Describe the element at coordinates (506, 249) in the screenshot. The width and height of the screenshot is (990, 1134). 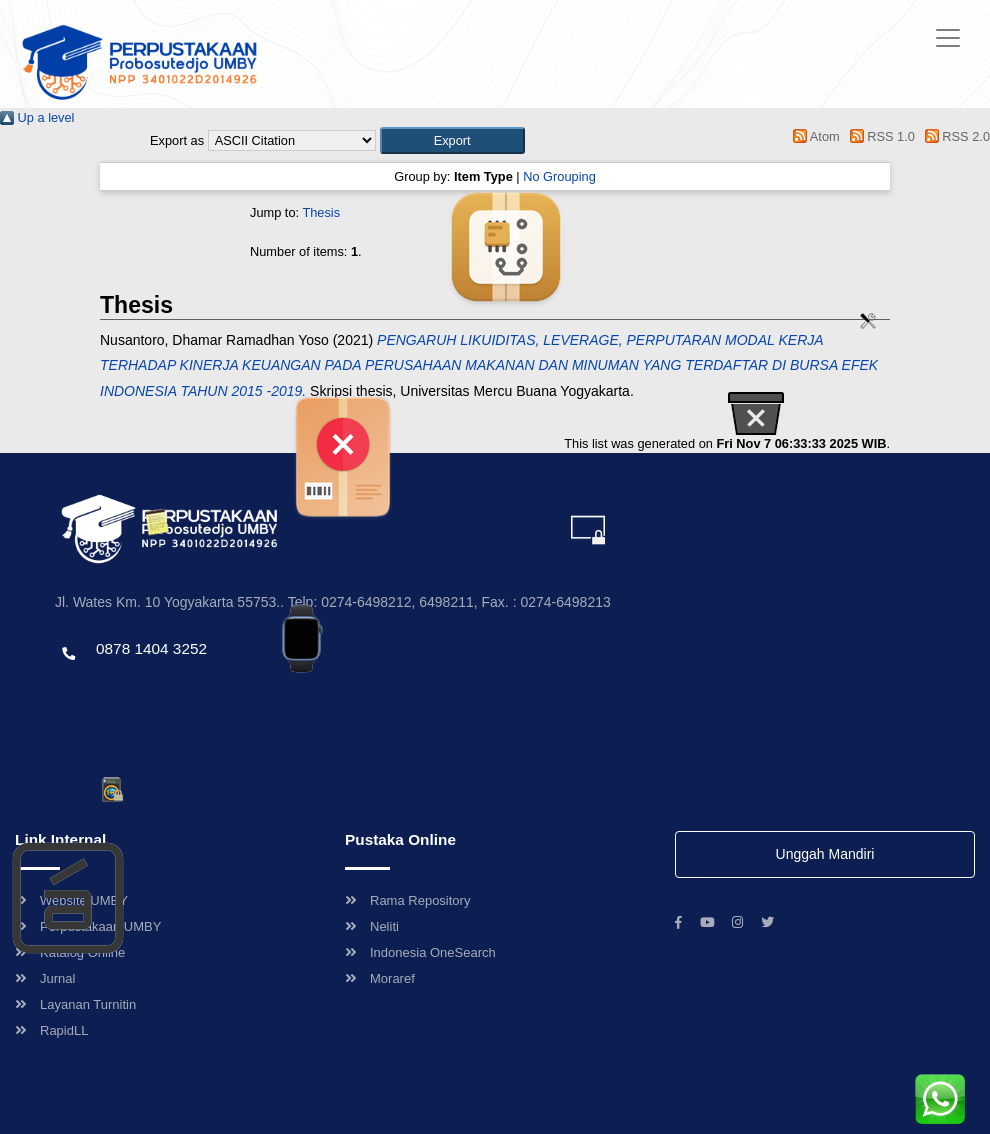
I see `a system driver or hardware component file` at that location.